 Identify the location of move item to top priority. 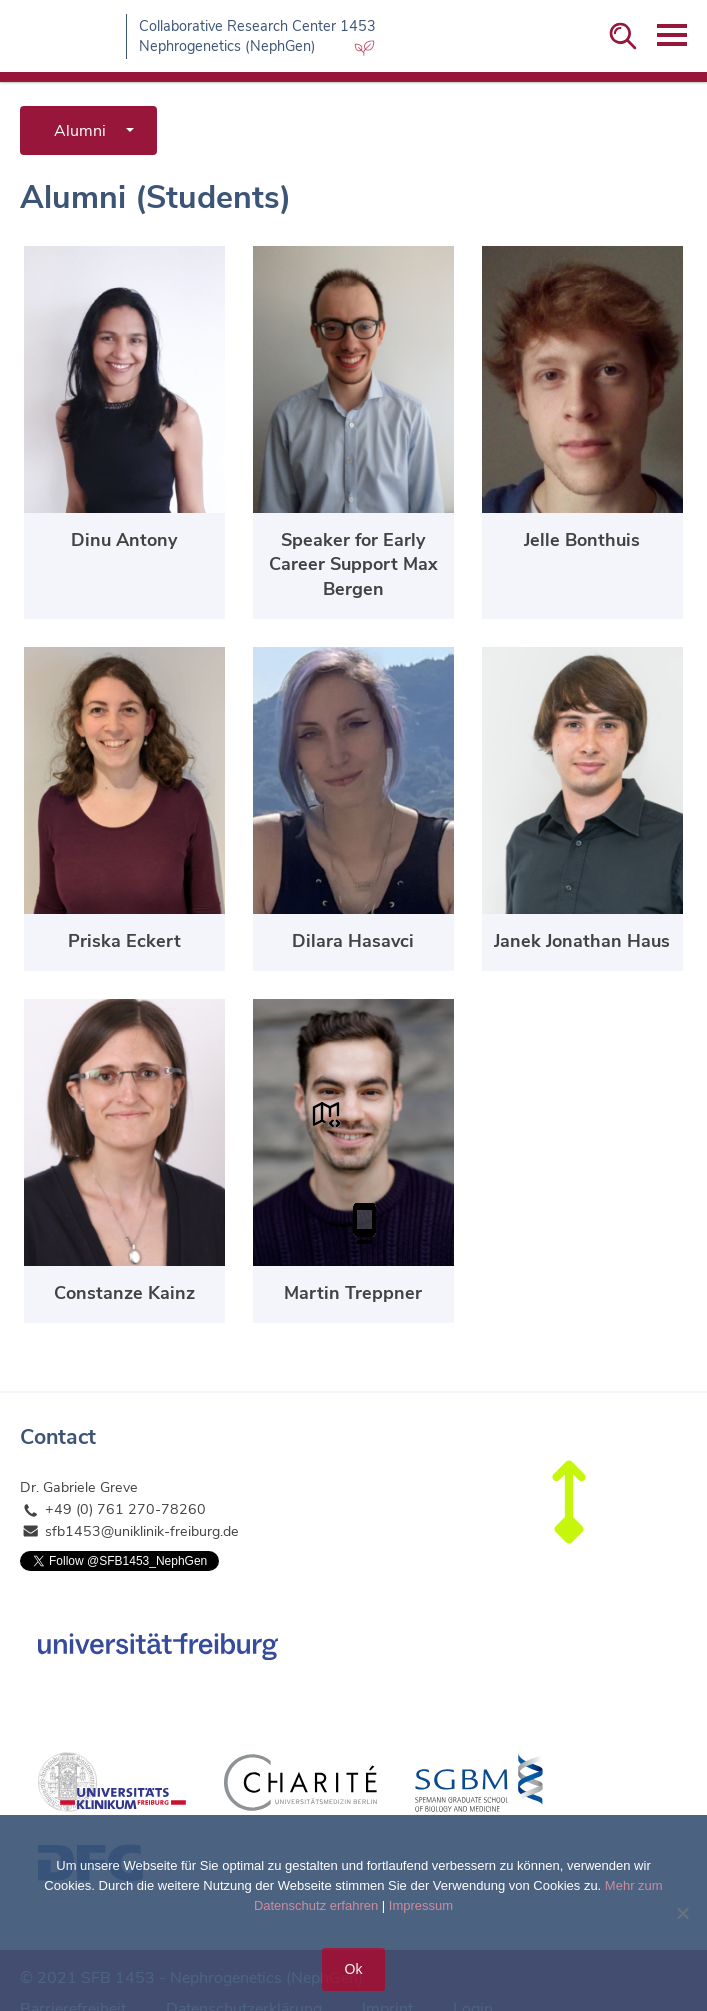
(569, 1502).